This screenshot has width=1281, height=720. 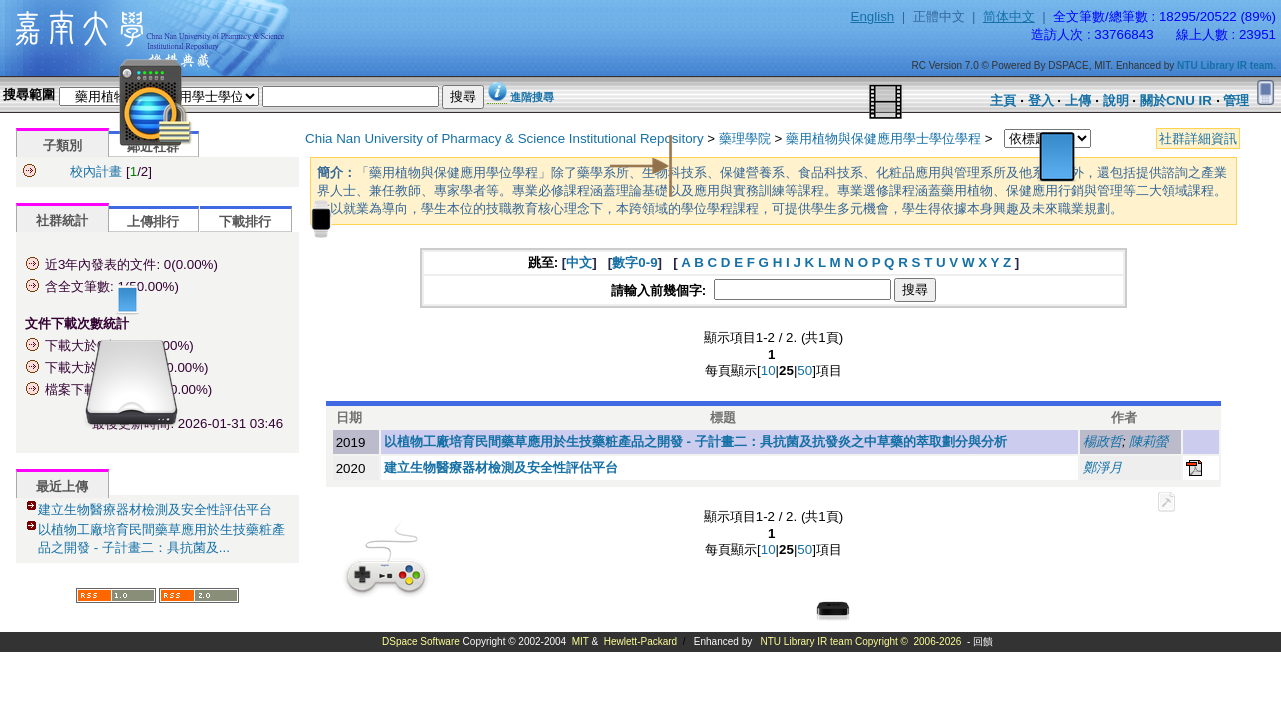 What do you see at coordinates (885, 101) in the screenshot?
I see `access your movies folder in the sidebar` at bounding box center [885, 101].